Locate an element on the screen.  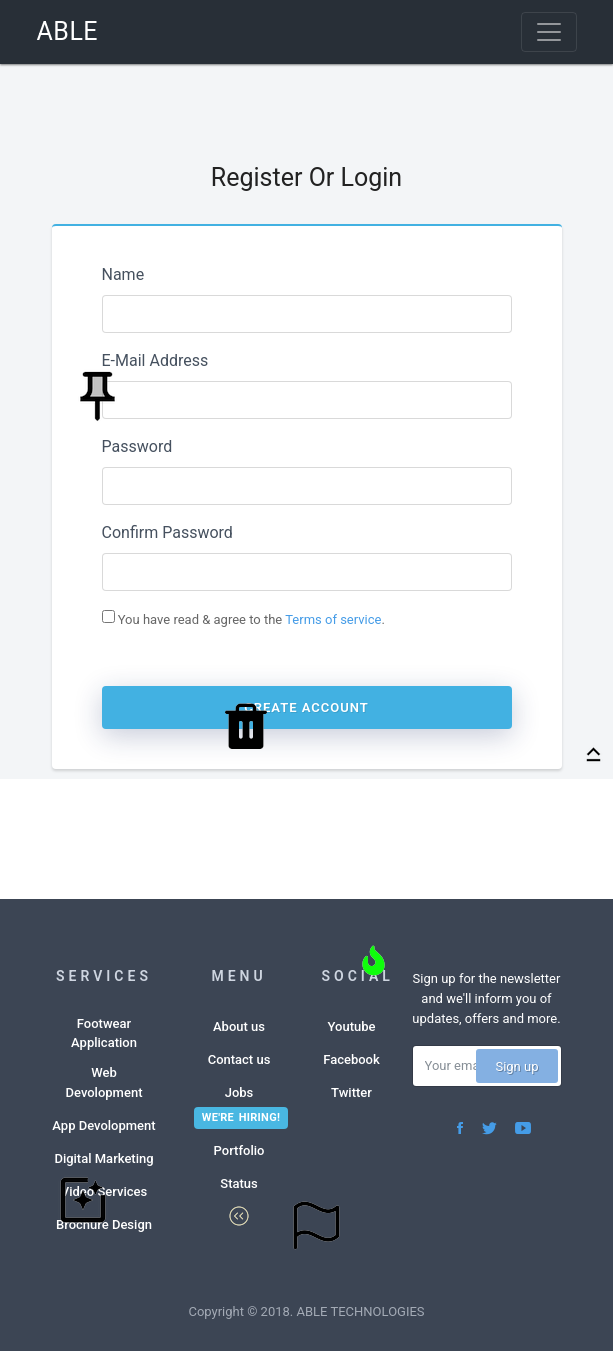
indicates trending or popular content is located at coordinates (373, 960).